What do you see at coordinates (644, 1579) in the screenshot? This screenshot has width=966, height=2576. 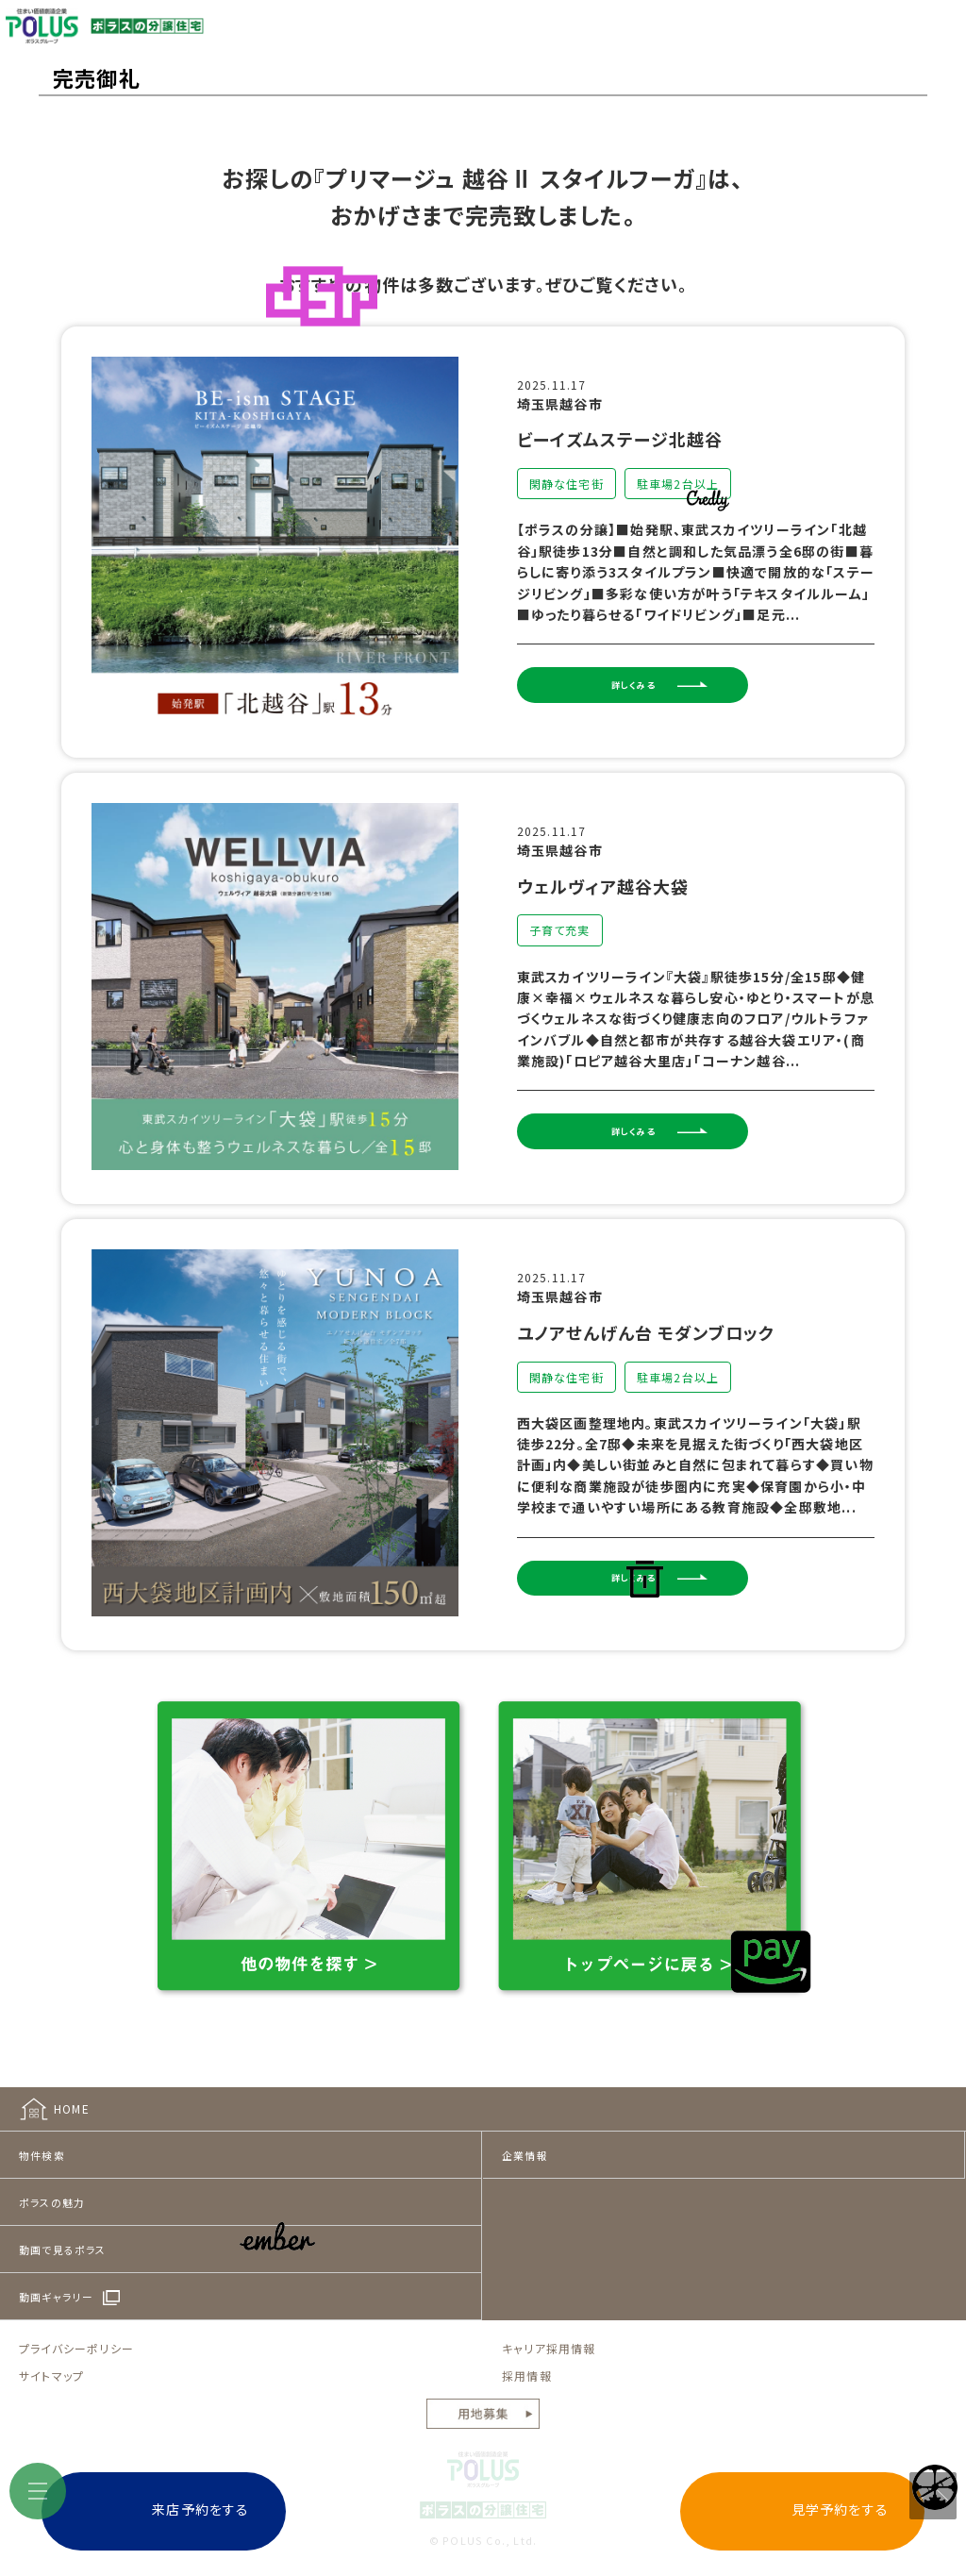 I see `delete selected item` at bounding box center [644, 1579].